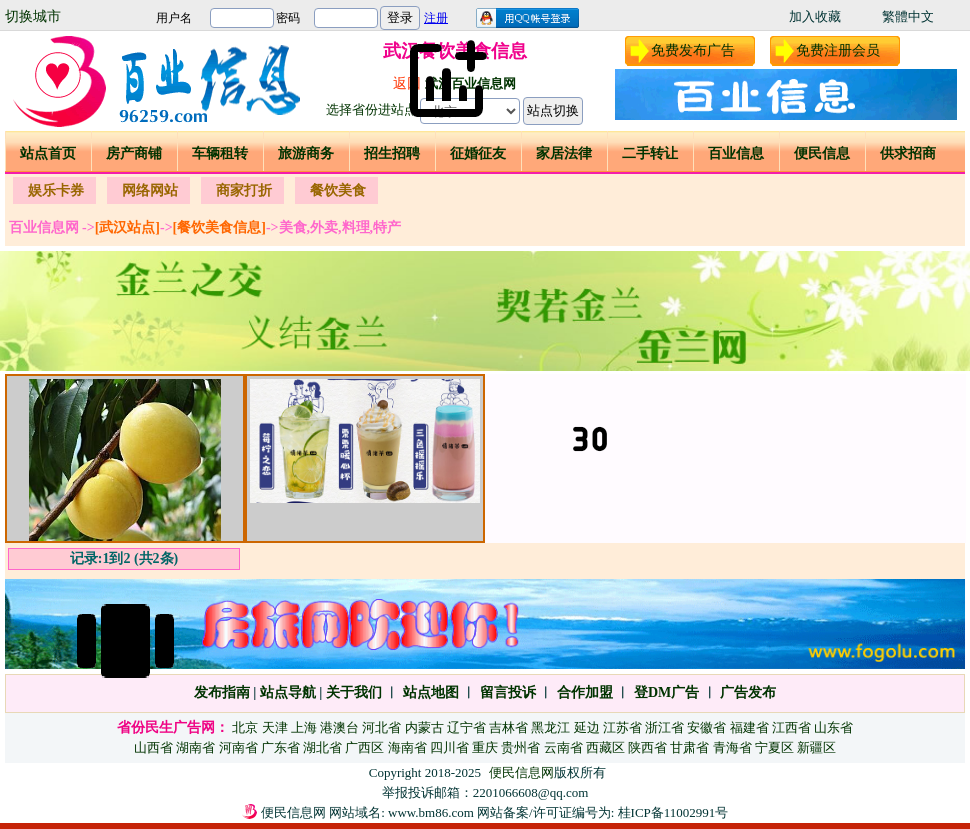  Describe the element at coordinates (446, 80) in the screenshot. I see `add a new chart or graph` at that location.